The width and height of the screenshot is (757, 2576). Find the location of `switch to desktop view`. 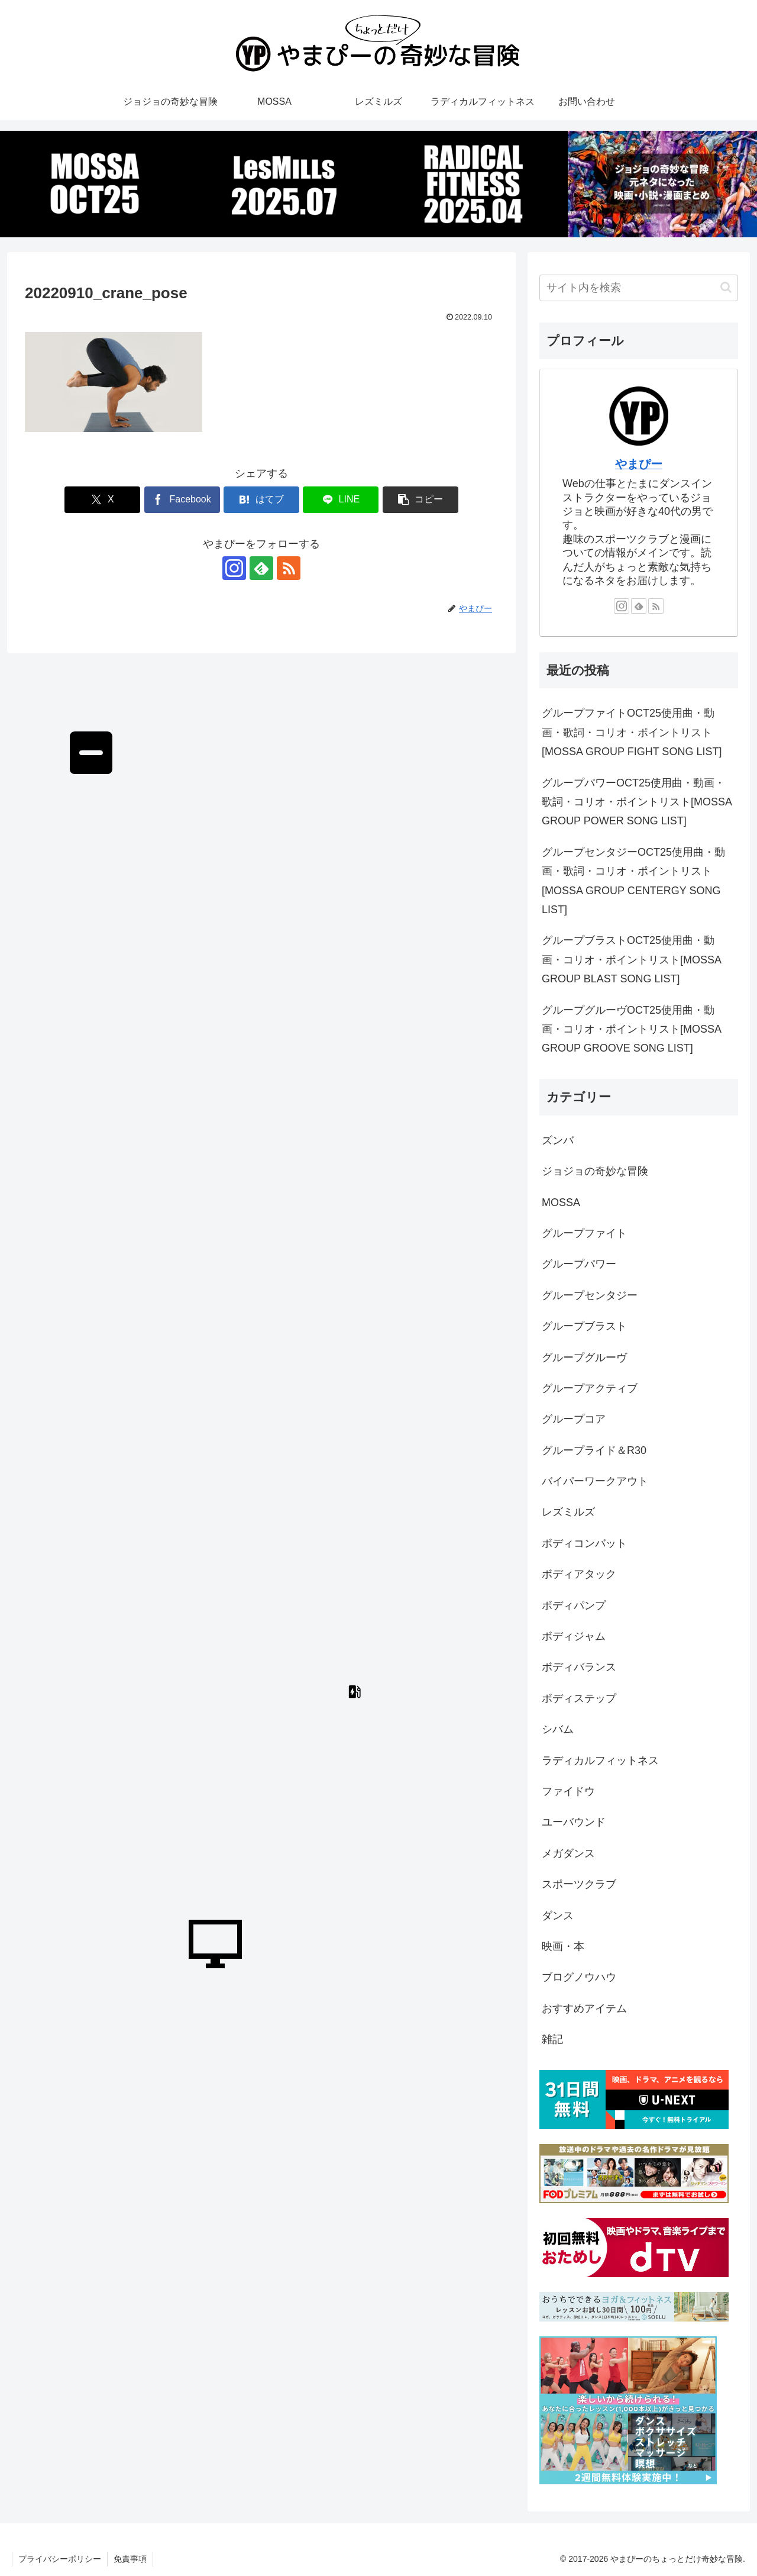

switch to desktop view is located at coordinates (215, 1944).